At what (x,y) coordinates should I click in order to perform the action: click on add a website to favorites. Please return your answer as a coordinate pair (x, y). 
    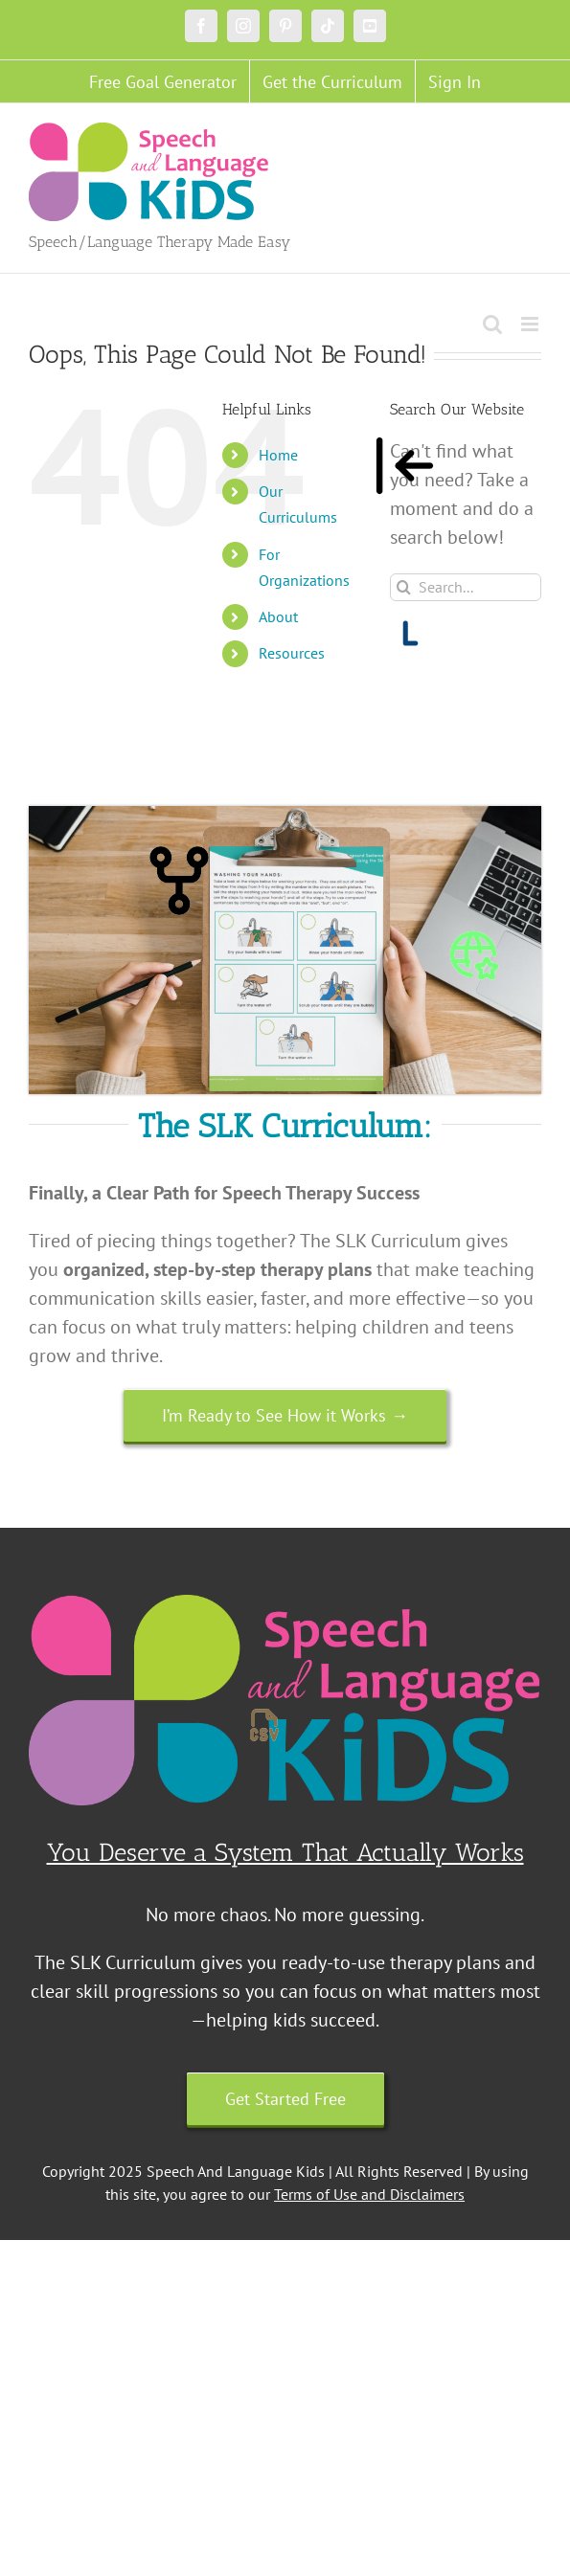
    Looking at the image, I should click on (473, 954).